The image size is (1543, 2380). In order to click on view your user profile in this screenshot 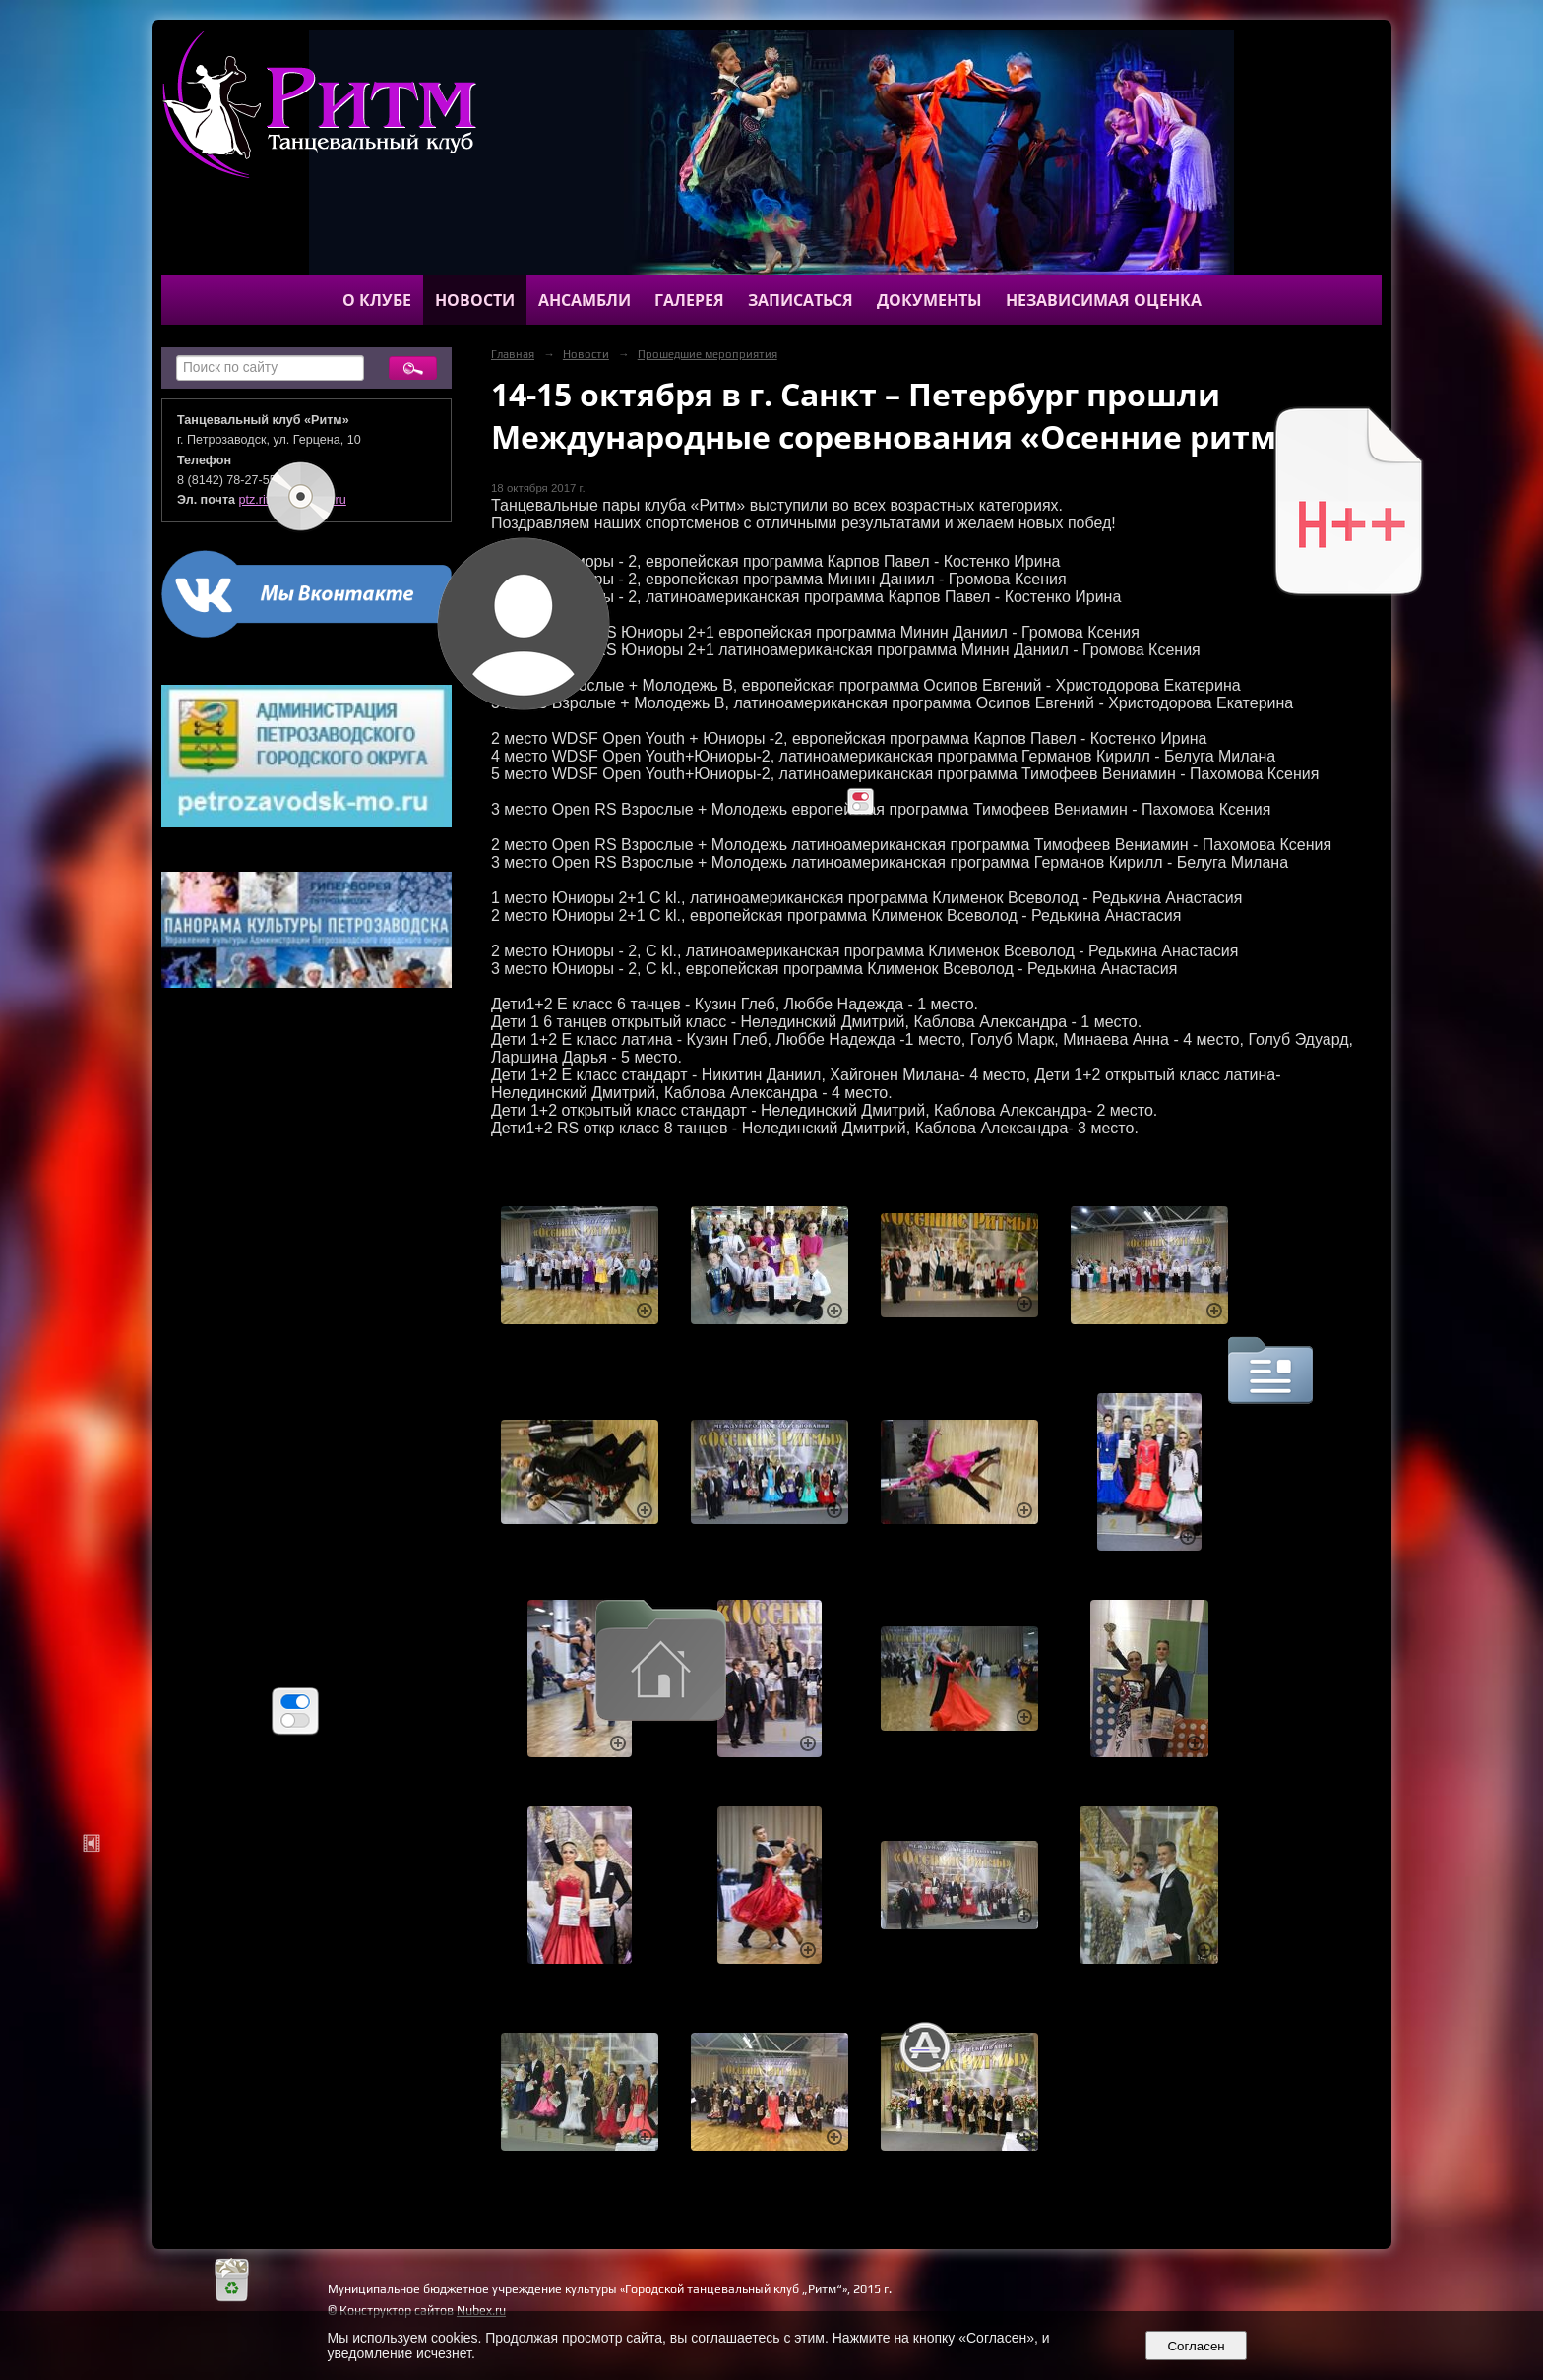, I will do `click(524, 624)`.